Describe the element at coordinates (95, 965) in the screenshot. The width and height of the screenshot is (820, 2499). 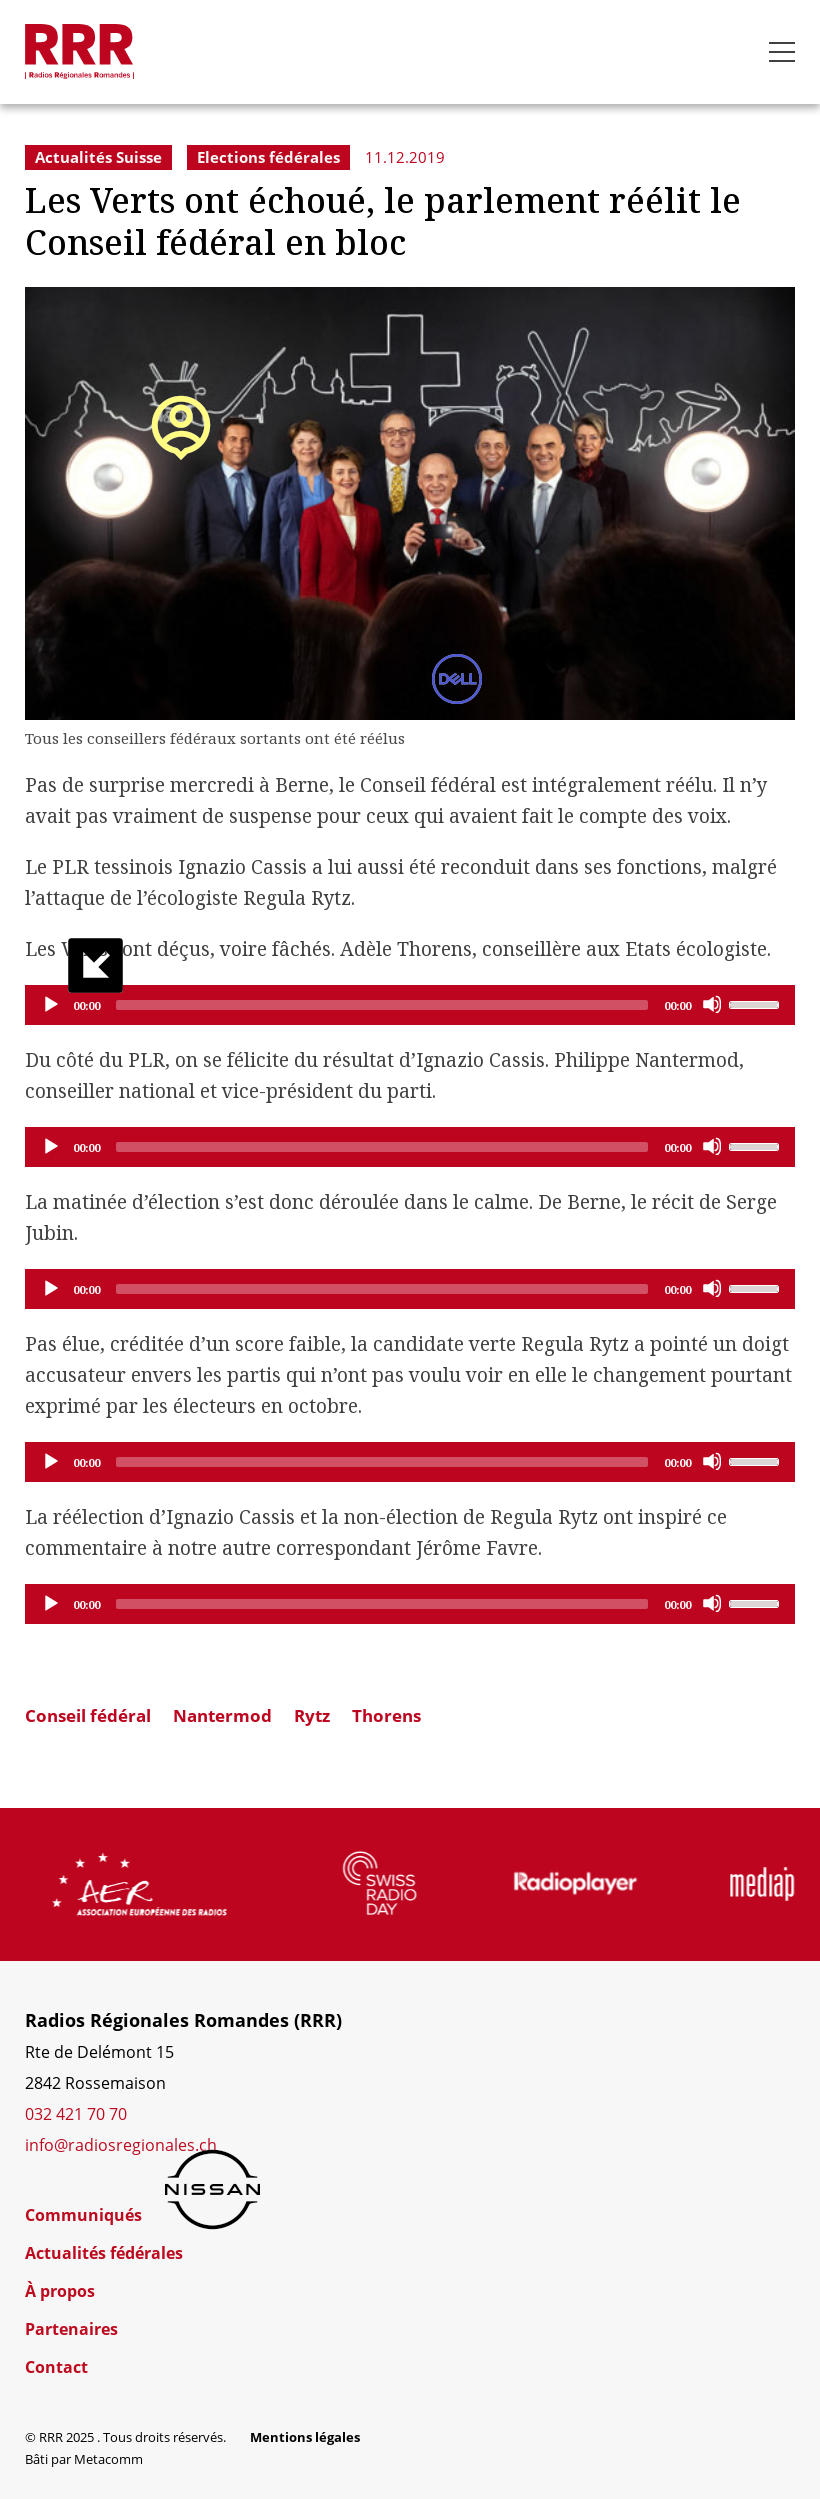
I see `navigate to previous or lower-level content` at that location.